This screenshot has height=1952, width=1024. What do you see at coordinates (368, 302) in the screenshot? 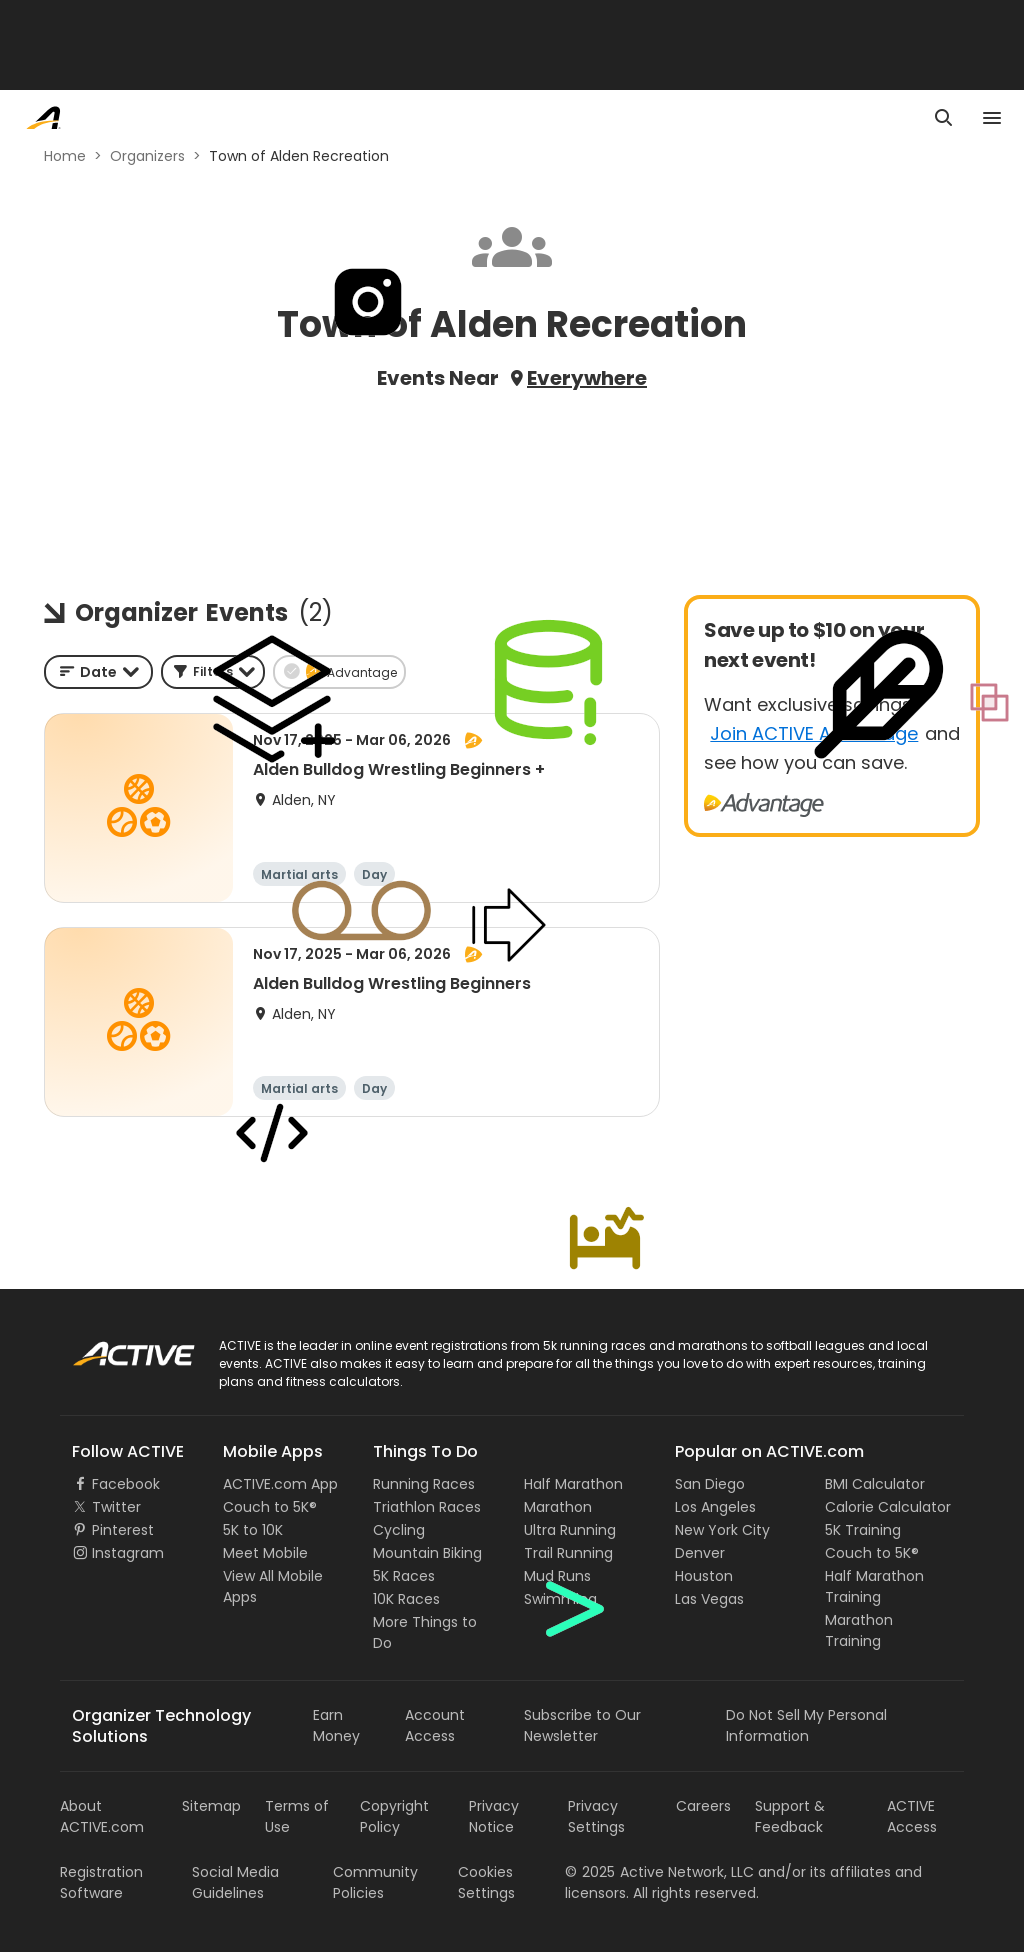
I see `open instagram app` at bounding box center [368, 302].